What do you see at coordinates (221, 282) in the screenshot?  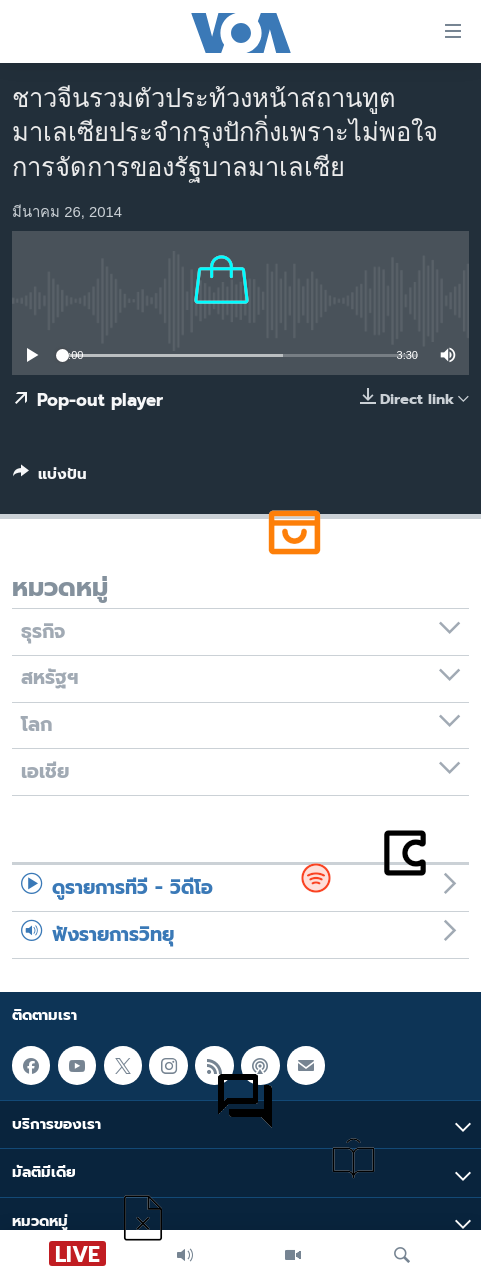 I see `access shopping bag or cart` at bounding box center [221, 282].